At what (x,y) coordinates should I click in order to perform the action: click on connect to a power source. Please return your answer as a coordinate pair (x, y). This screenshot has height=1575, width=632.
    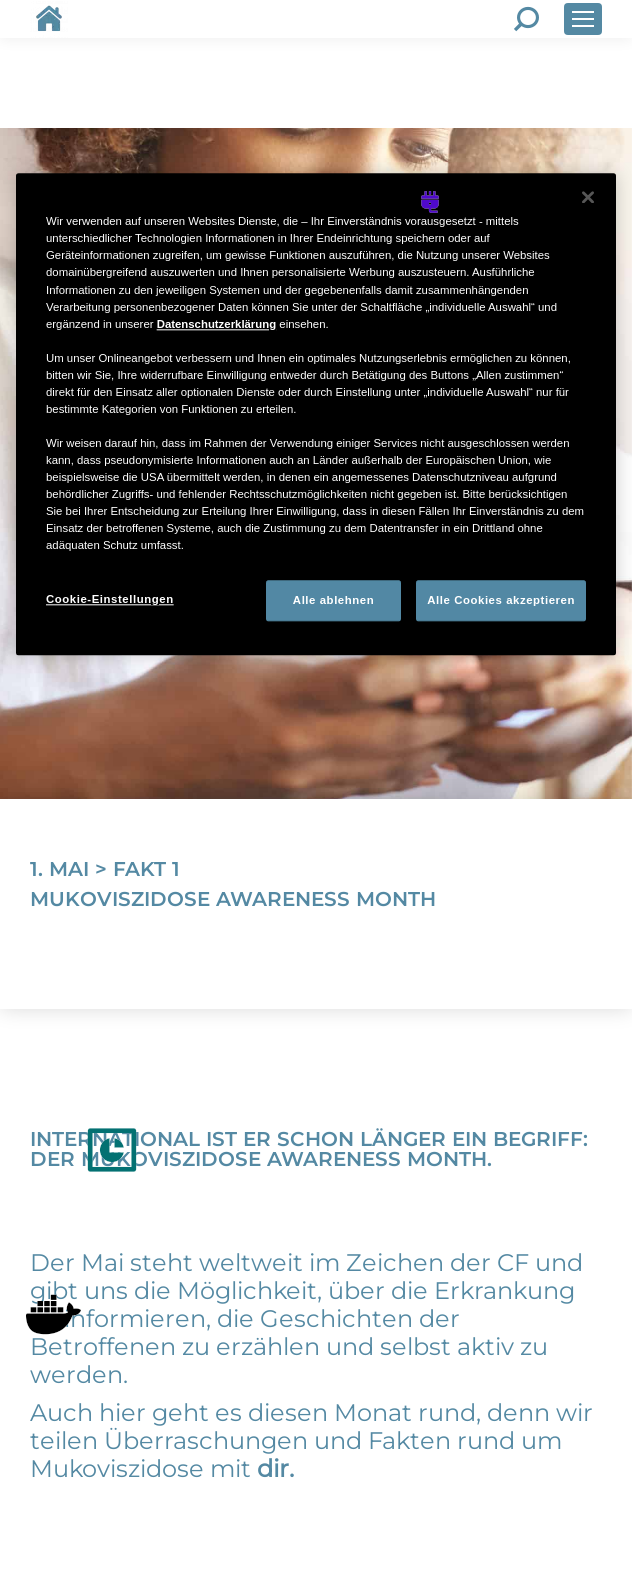
    Looking at the image, I should click on (430, 202).